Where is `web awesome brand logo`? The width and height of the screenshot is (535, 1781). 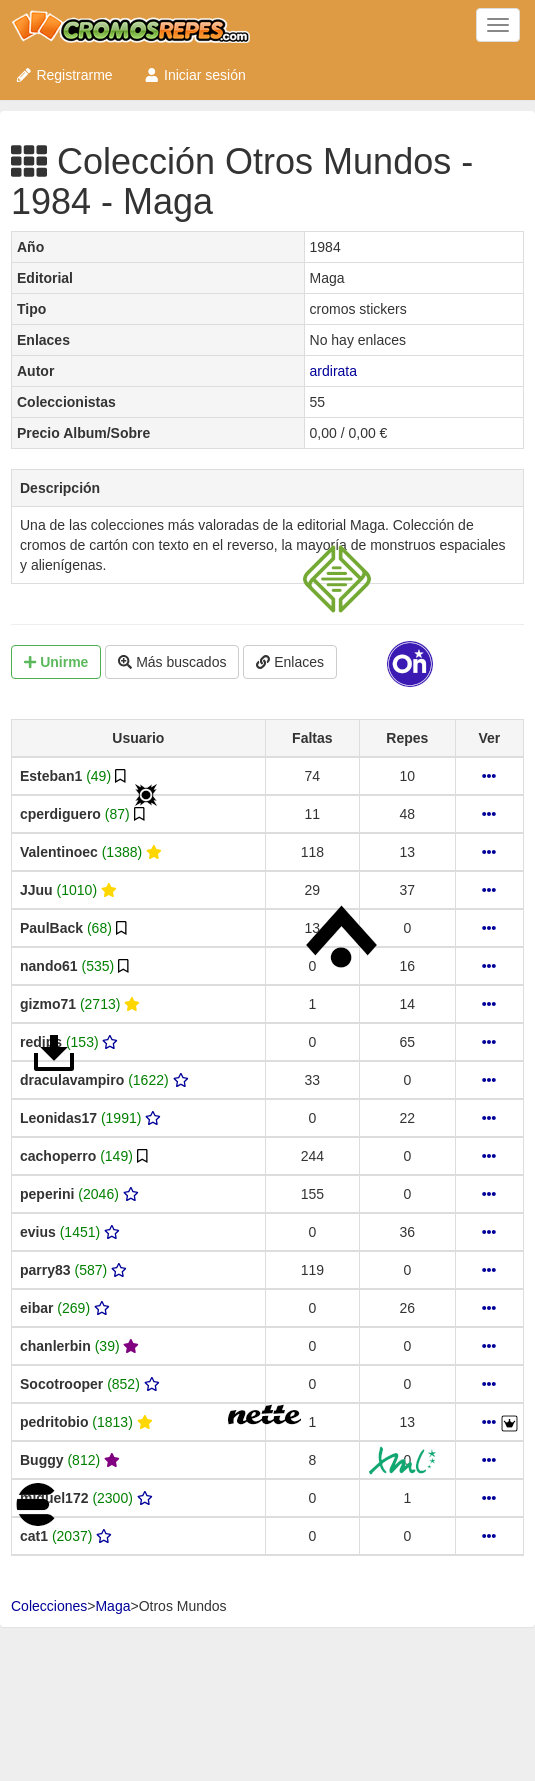
web awesome brand logo is located at coordinates (509, 1423).